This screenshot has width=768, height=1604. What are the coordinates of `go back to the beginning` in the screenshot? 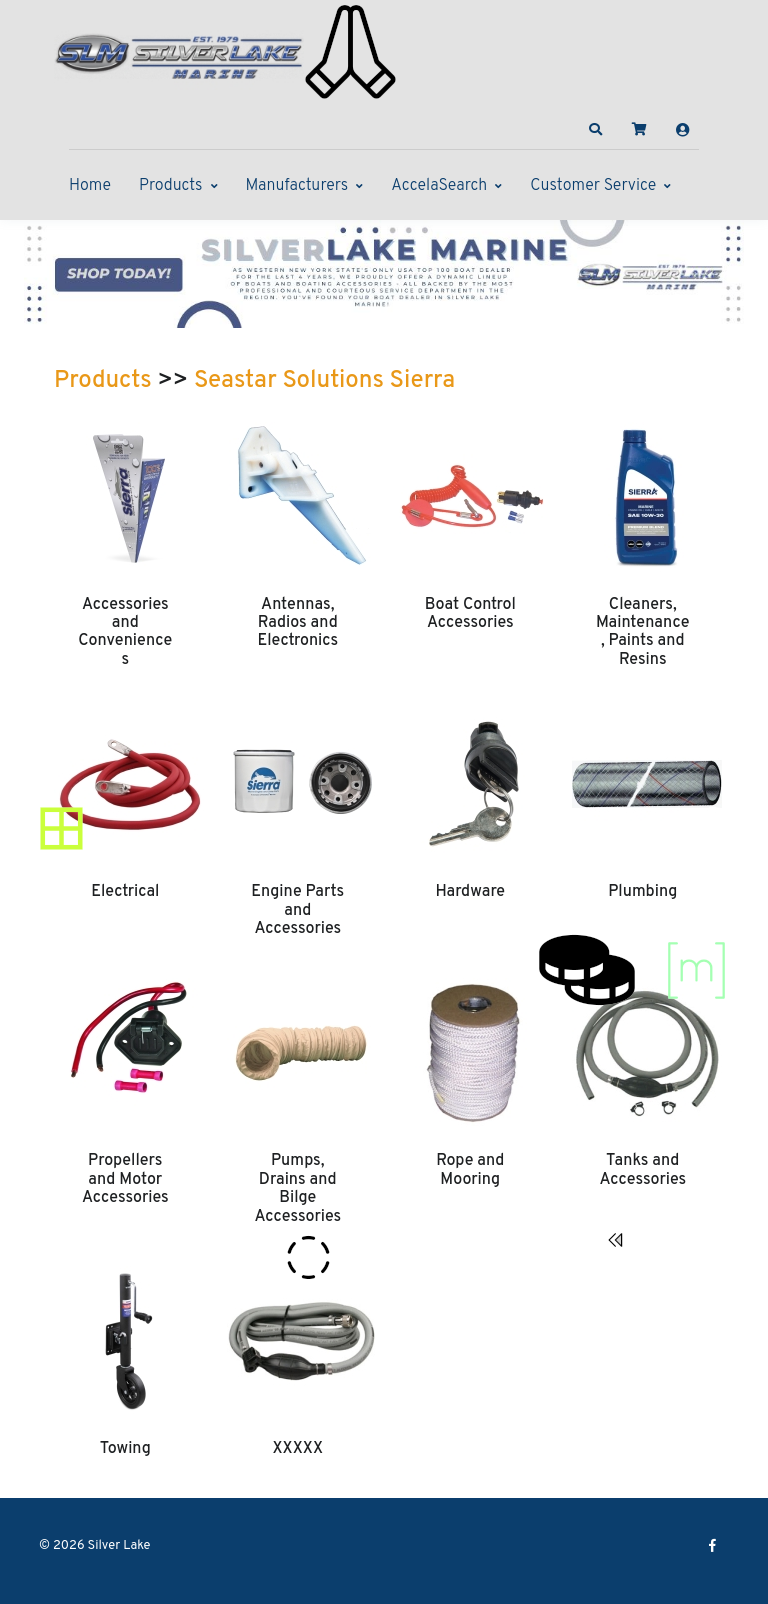 It's located at (616, 1240).